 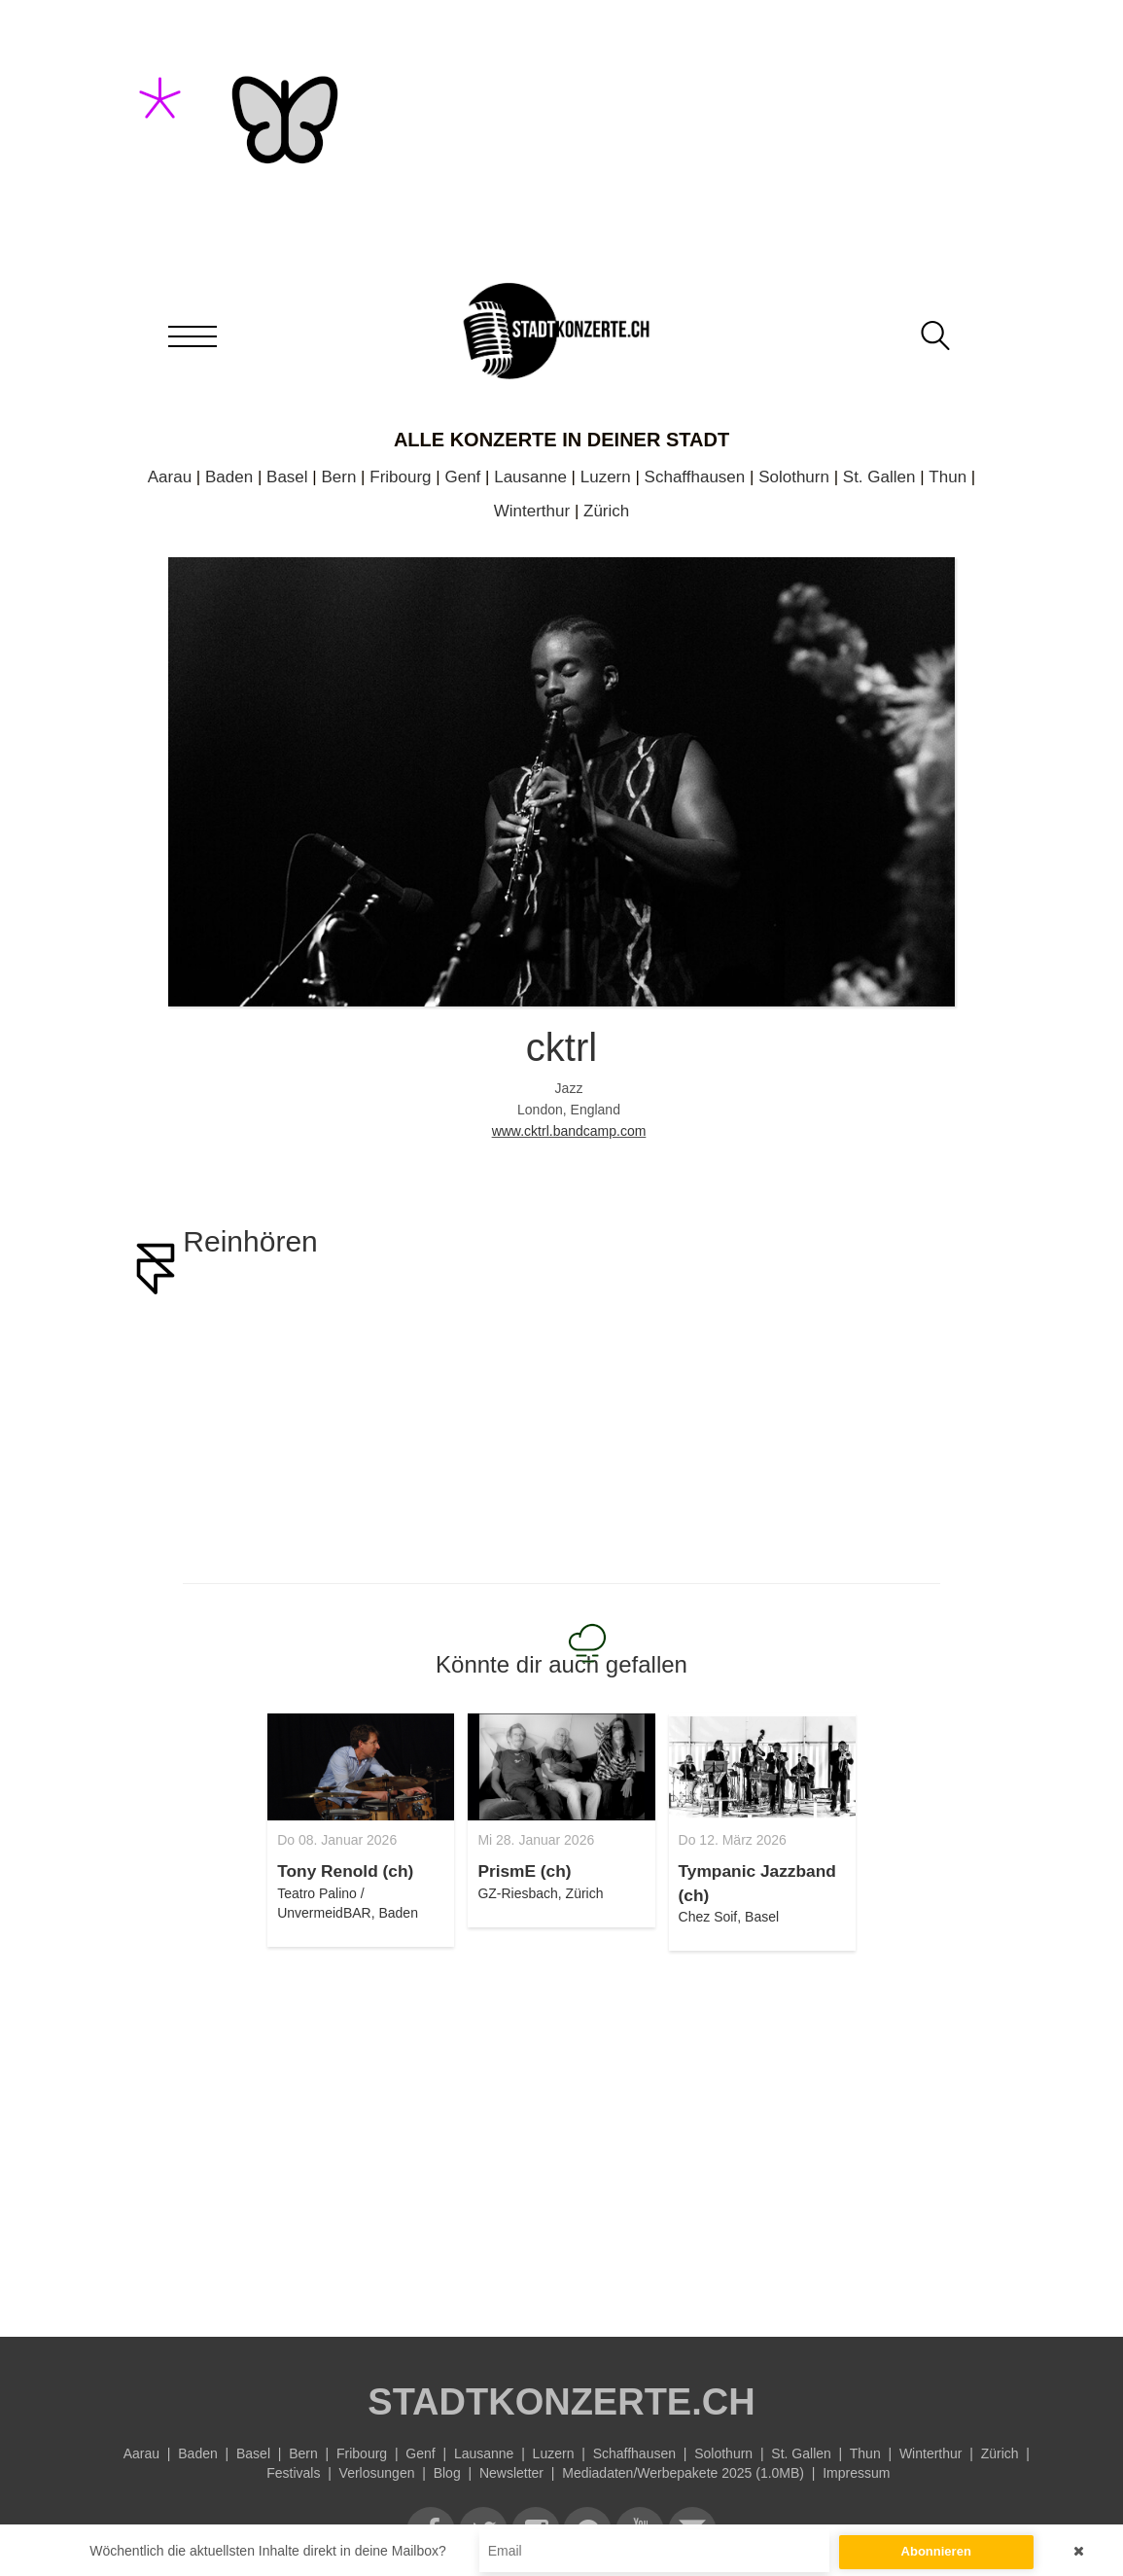 I want to click on open framer app, so click(x=156, y=1266).